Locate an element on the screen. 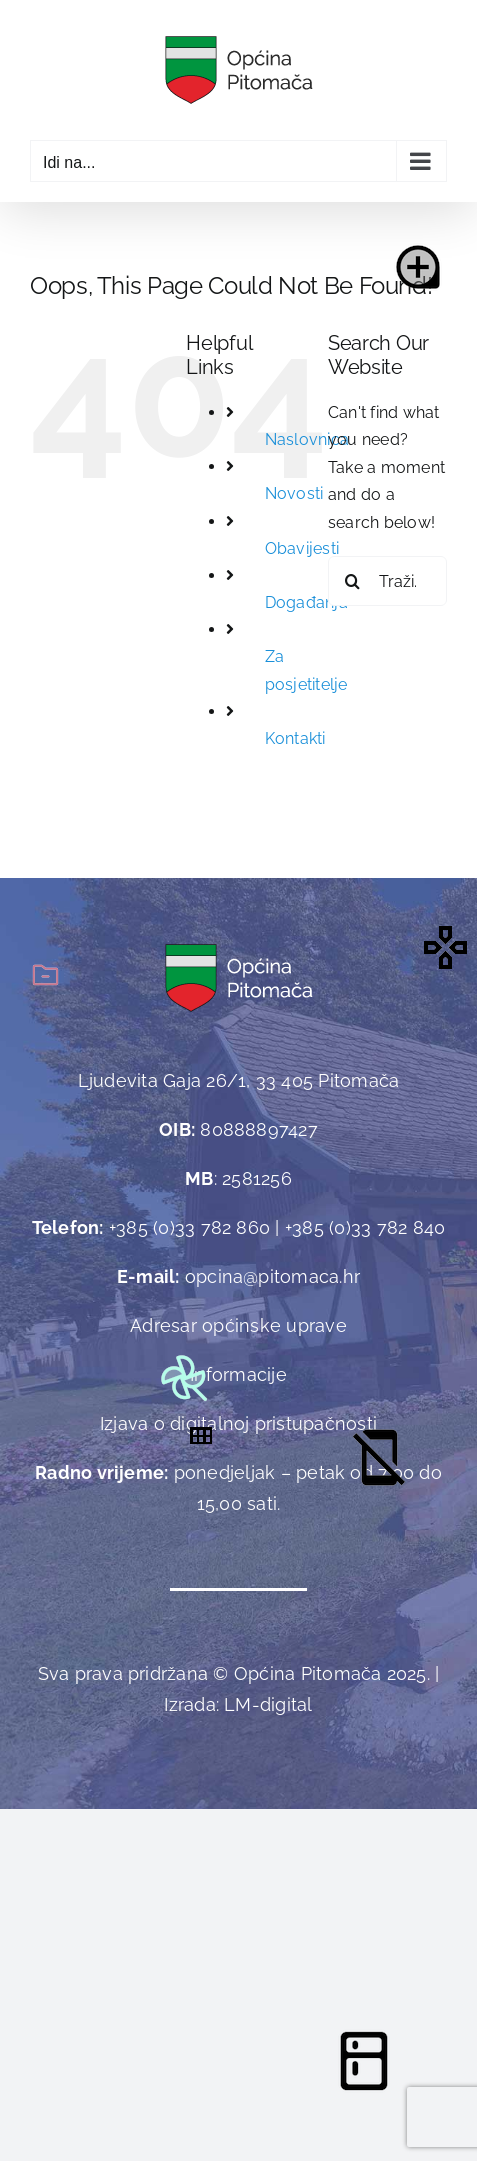  add a new image or photo is located at coordinates (418, 267).